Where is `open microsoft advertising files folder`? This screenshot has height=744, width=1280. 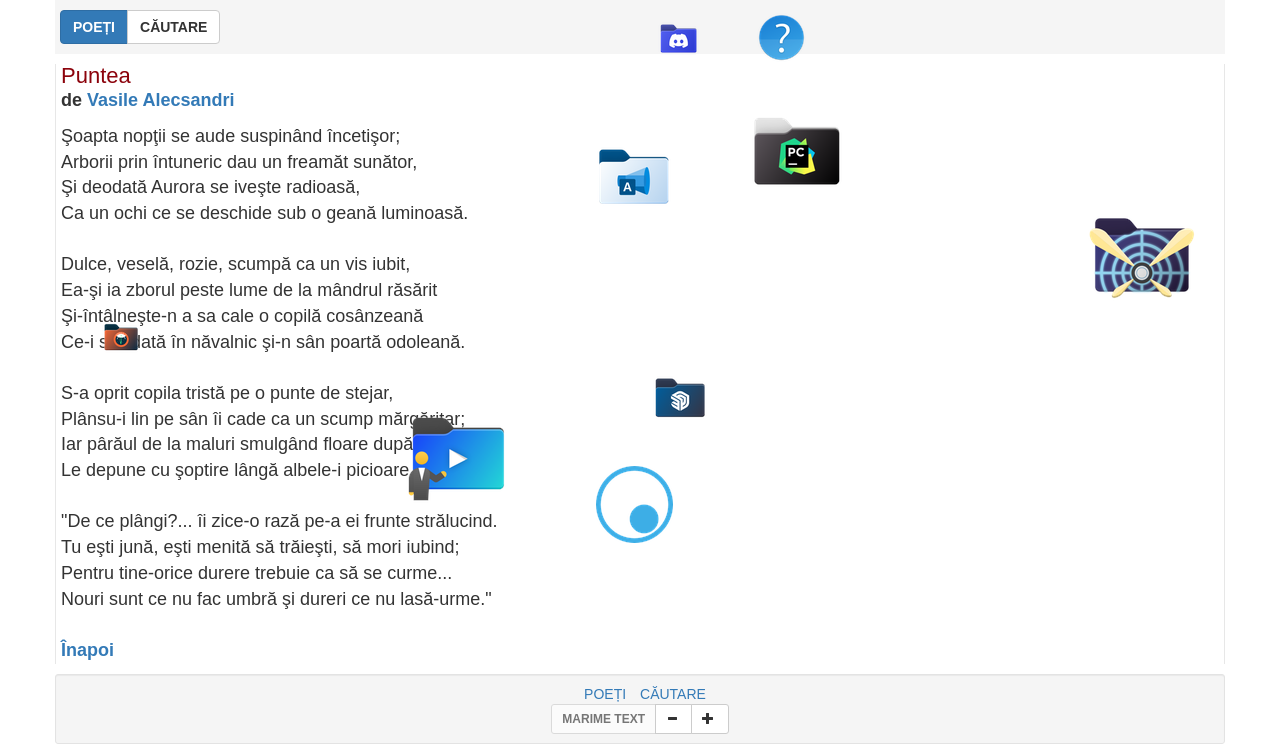 open microsoft advertising files folder is located at coordinates (633, 178).